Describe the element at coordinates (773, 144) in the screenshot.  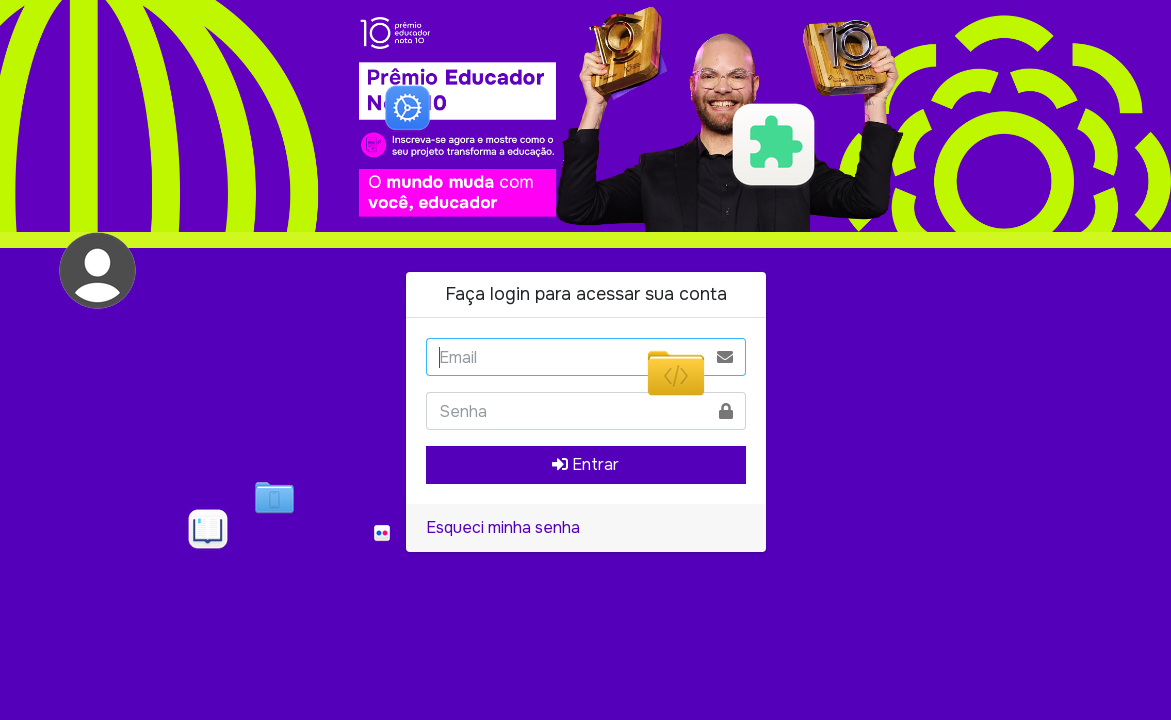
I see `open palapeli puzzle game` at that location.